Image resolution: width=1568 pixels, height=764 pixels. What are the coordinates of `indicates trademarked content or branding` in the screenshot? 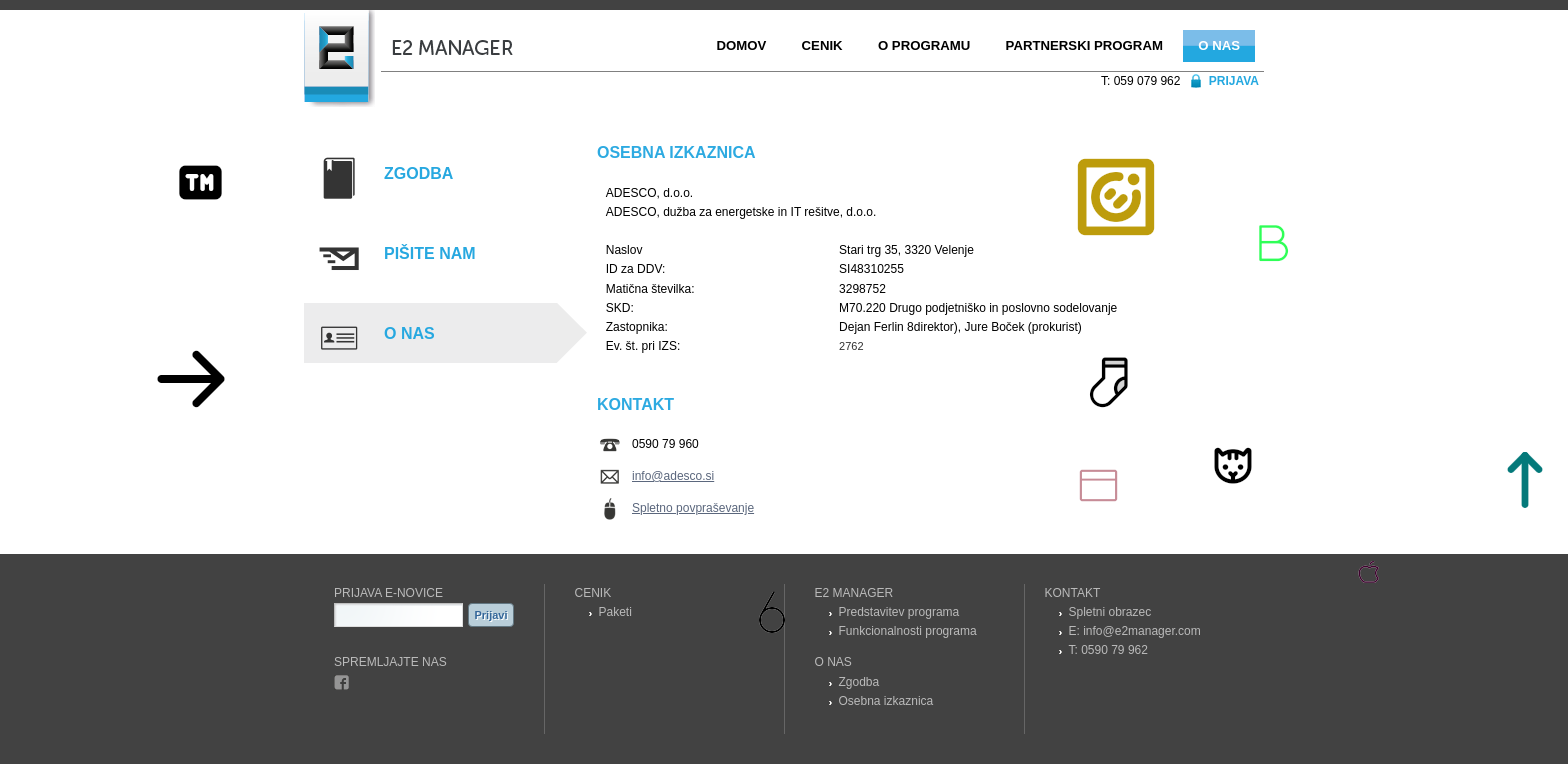 It's located at (200, 182).